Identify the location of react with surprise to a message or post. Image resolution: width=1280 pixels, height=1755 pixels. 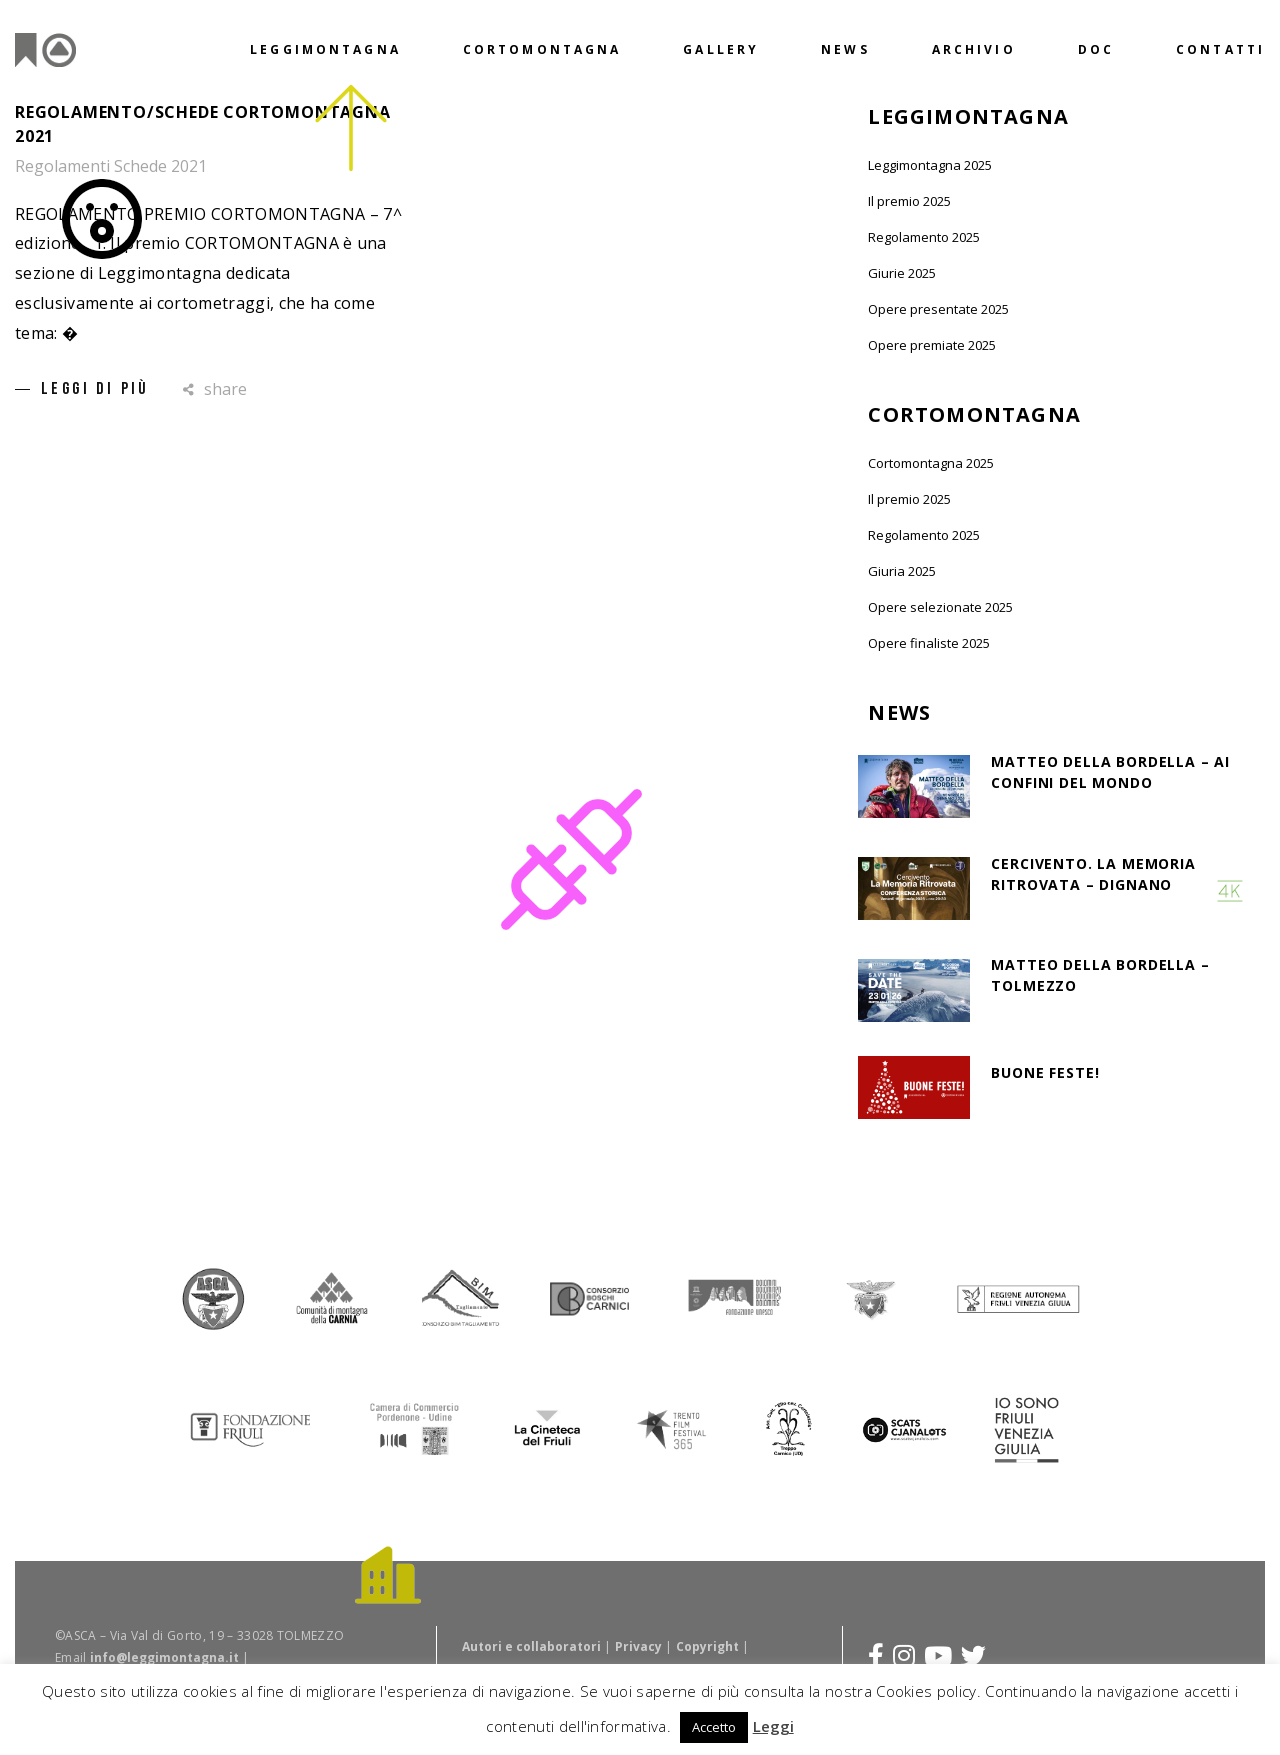
(102, 219).